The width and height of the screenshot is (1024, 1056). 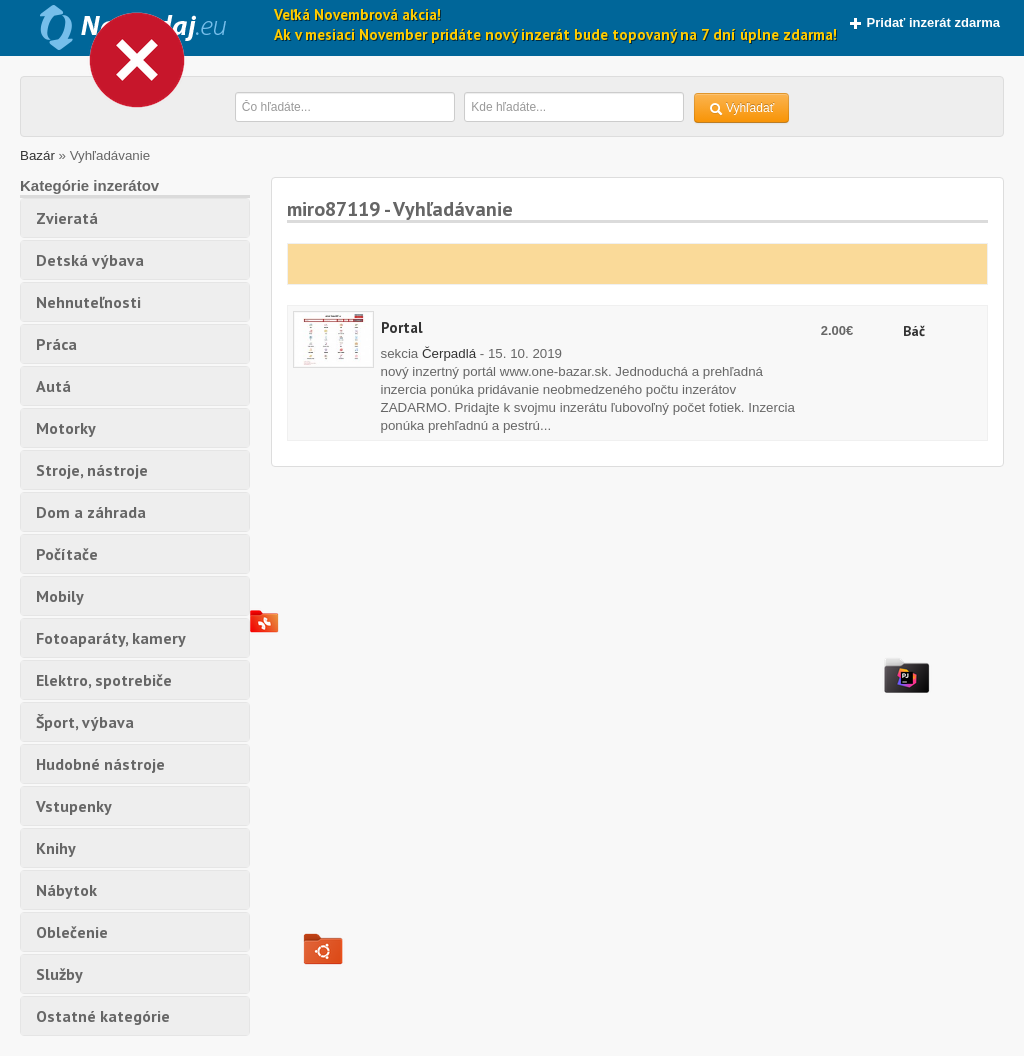 I want to click on open folder containing Xmind mind mapping files, so click(x=264, y=622).